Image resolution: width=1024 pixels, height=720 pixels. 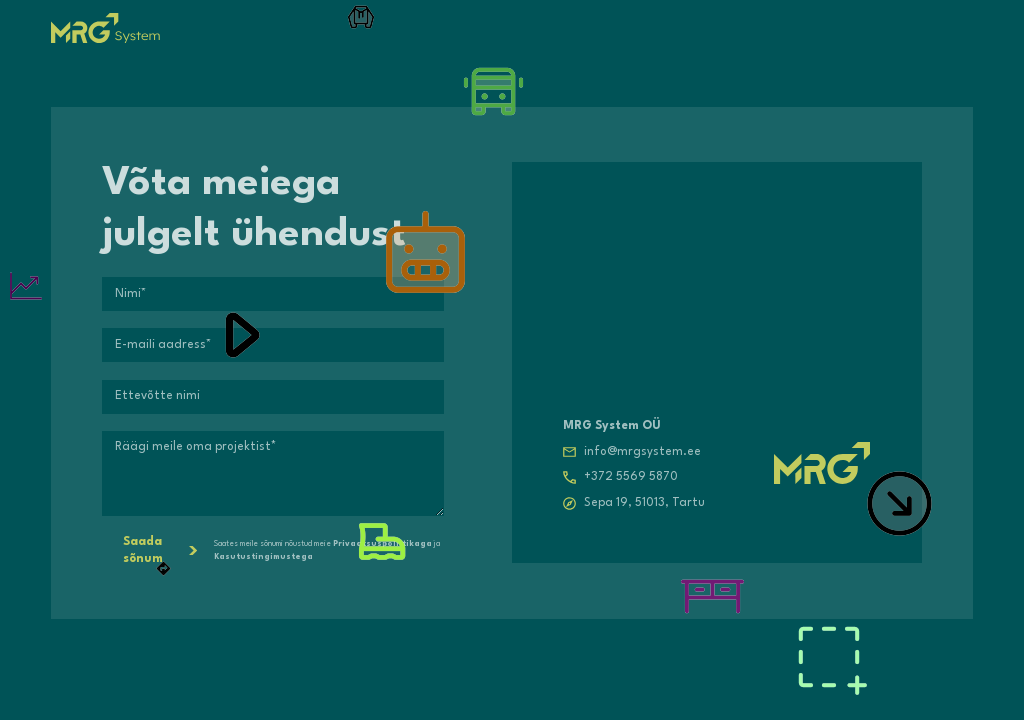 What do you see at coordinates (425, 256) in the screenshot?
I see `access AI assistant or chatbot` at bounding box center [425, 256].